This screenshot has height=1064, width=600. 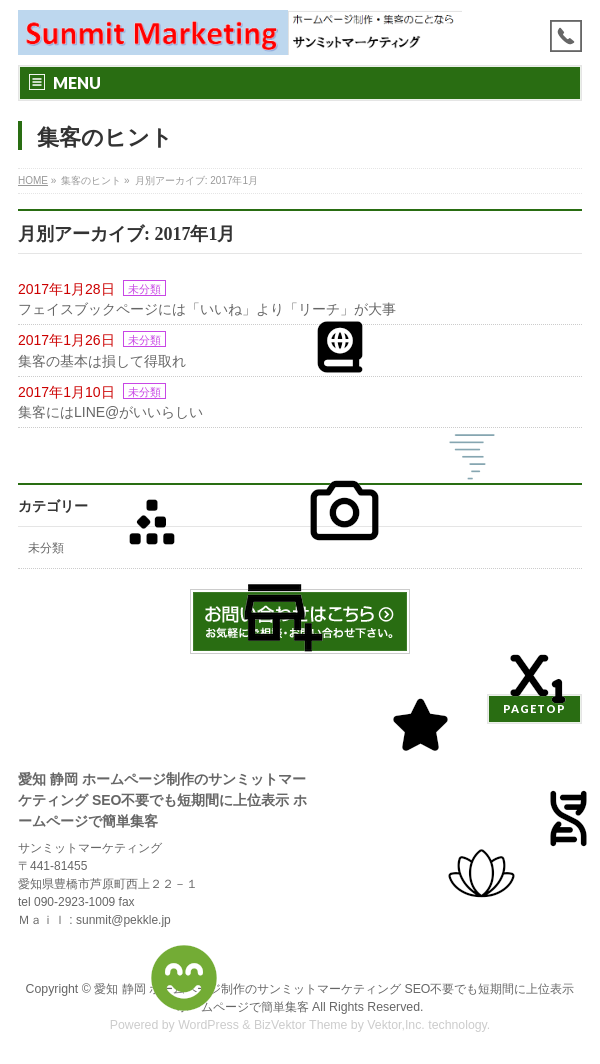 What do you see at coordinates (481, 875) in the screenshot?
I see `access meditation or mindfulness features` at bounding box center [481, 875].